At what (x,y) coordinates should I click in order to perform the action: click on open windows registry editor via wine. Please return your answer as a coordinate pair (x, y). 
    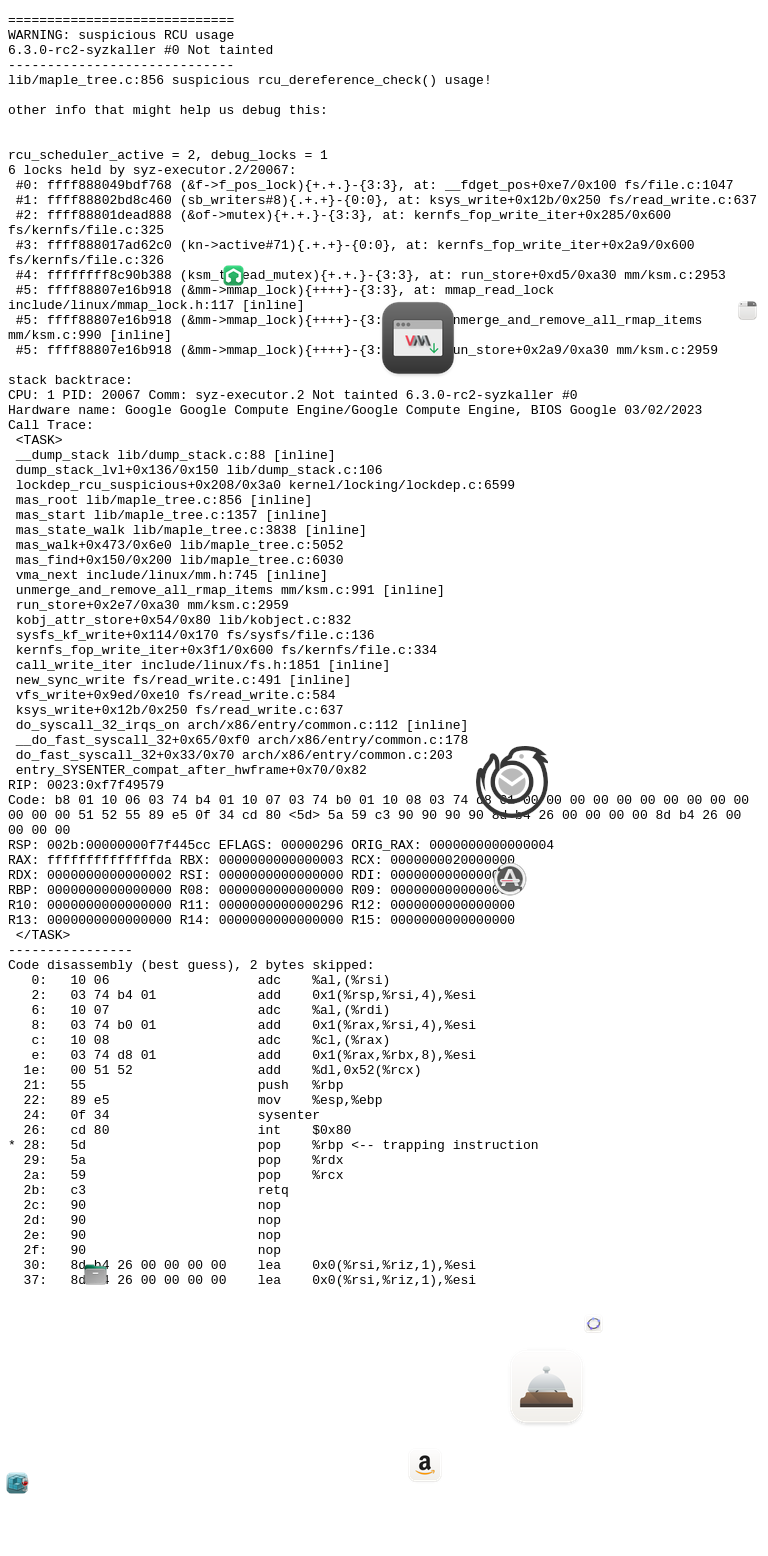
    Looking at the image, I should click on (17, 1483).